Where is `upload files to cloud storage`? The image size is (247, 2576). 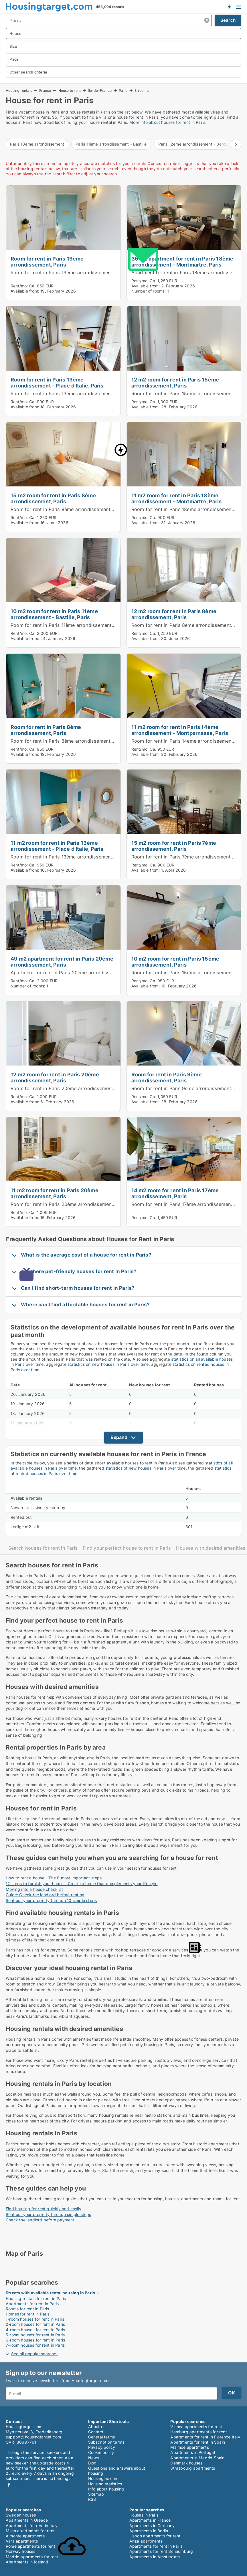
upload files to cloud storage is located at coordinates (72, 2546).